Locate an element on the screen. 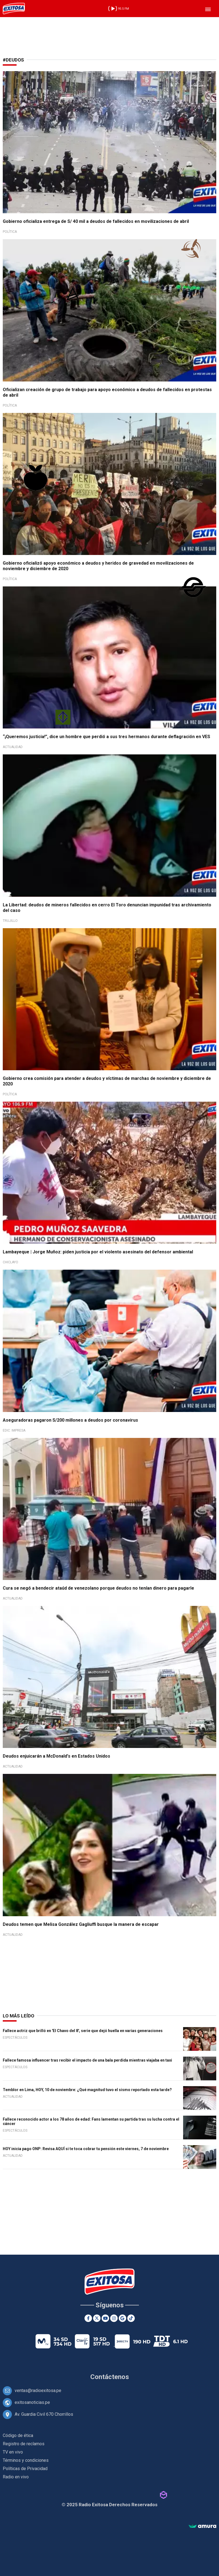 This screenshot has width=219, height=2576. são paulo metro official app or website is located at coordinates (63, 717).